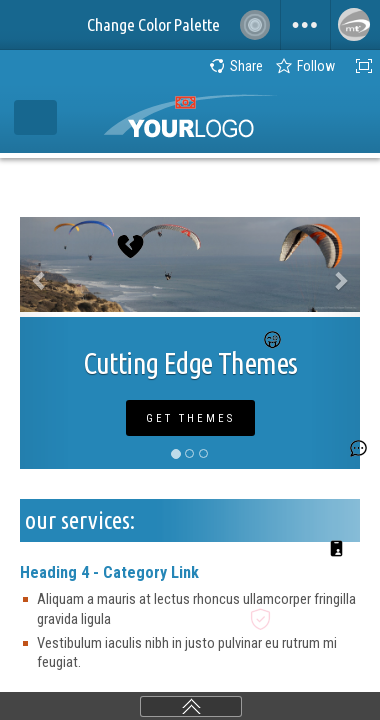 The height and width of the screenshot is (720, 380). What do you see at coordinates (260, 619) in the screenshot?
I see `indicates verified security or protection status` at bounding box center [260, 619].